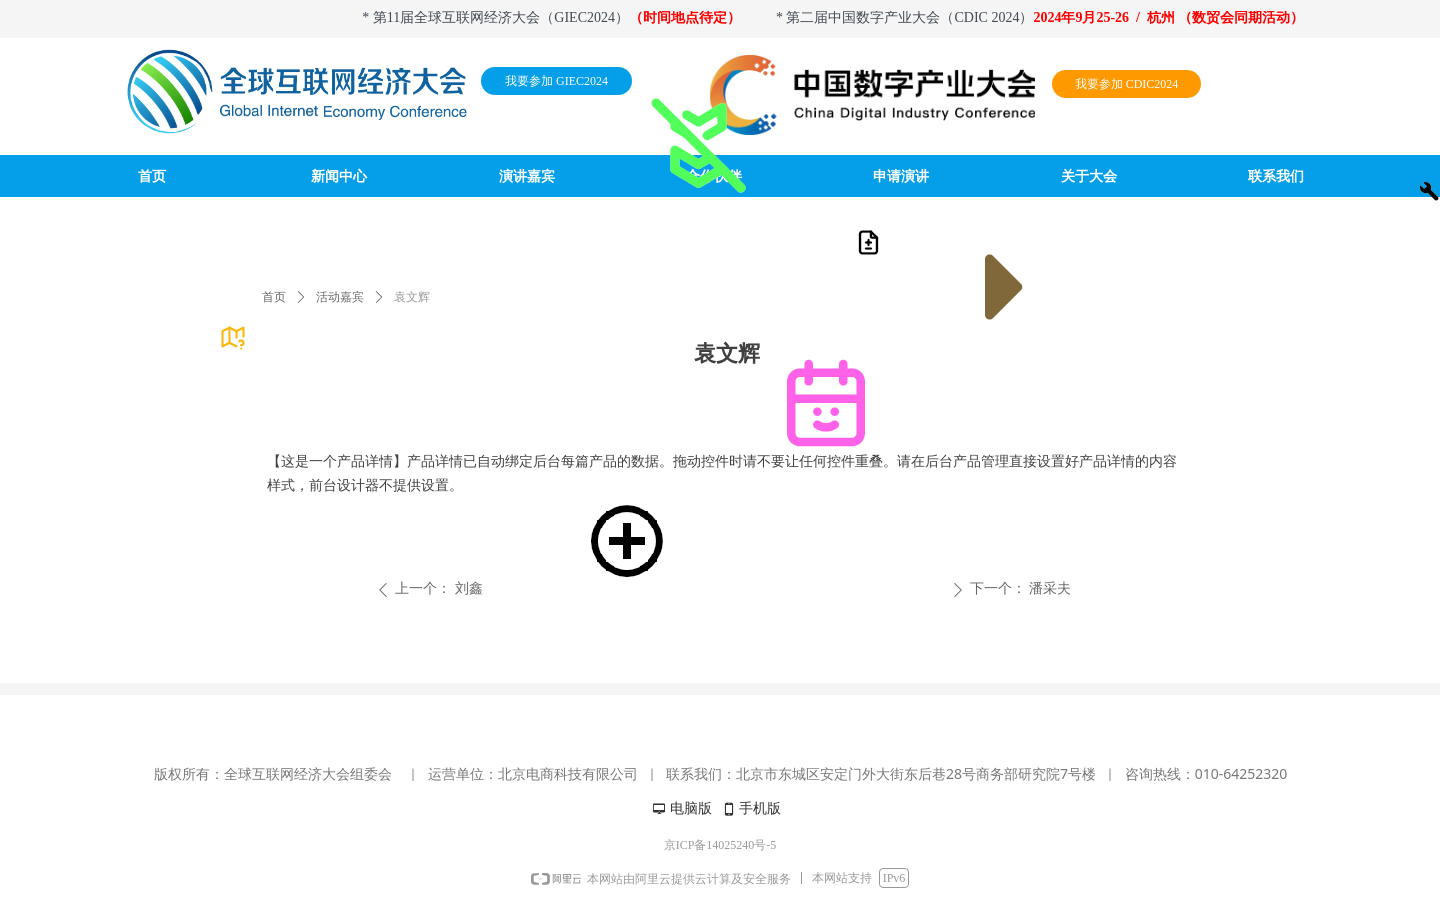  What do you see at coordinates (627, 541) in the screenshot?
I see `add a new item or control point` at bounding box center [627, 541].